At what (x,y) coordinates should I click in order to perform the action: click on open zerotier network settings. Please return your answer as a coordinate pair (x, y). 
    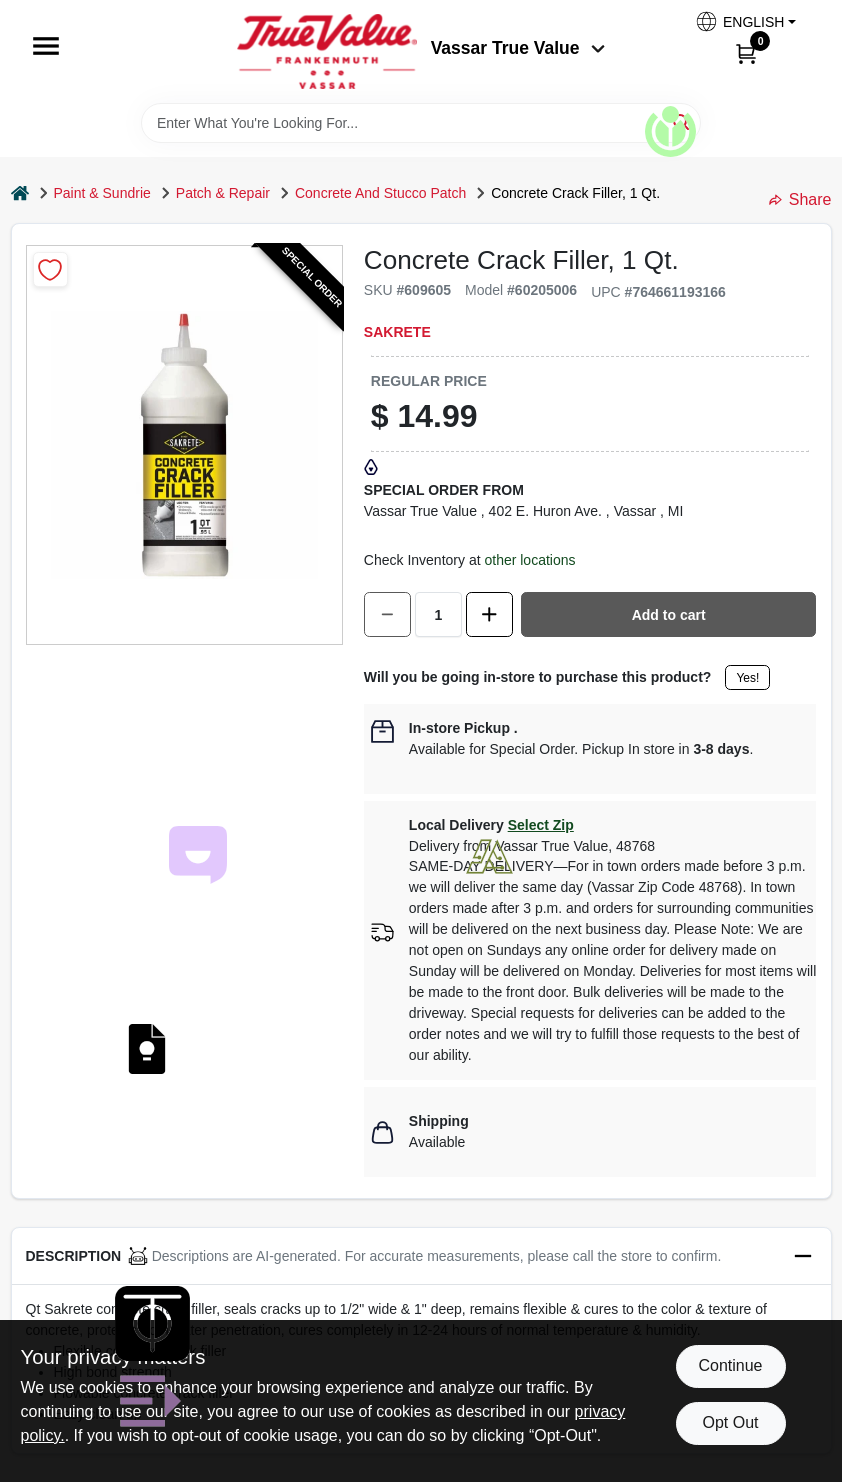
    Looking at the image, I should click on (152, 1323).